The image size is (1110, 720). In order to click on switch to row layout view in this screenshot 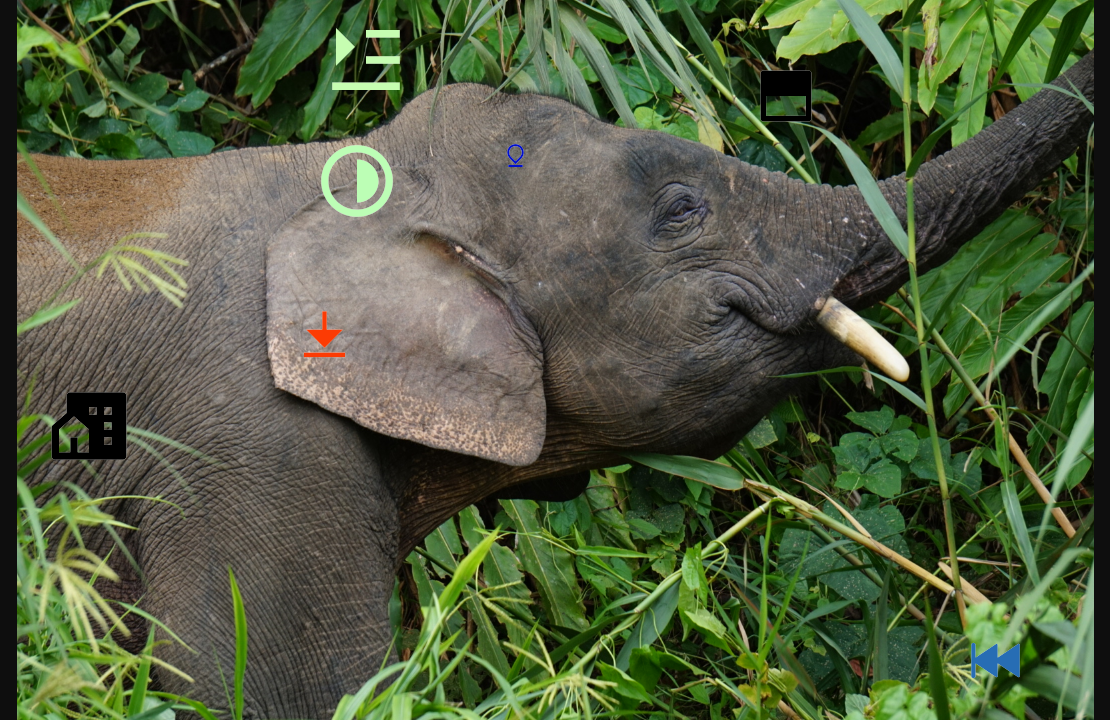, I will do `click(786, 96)`.